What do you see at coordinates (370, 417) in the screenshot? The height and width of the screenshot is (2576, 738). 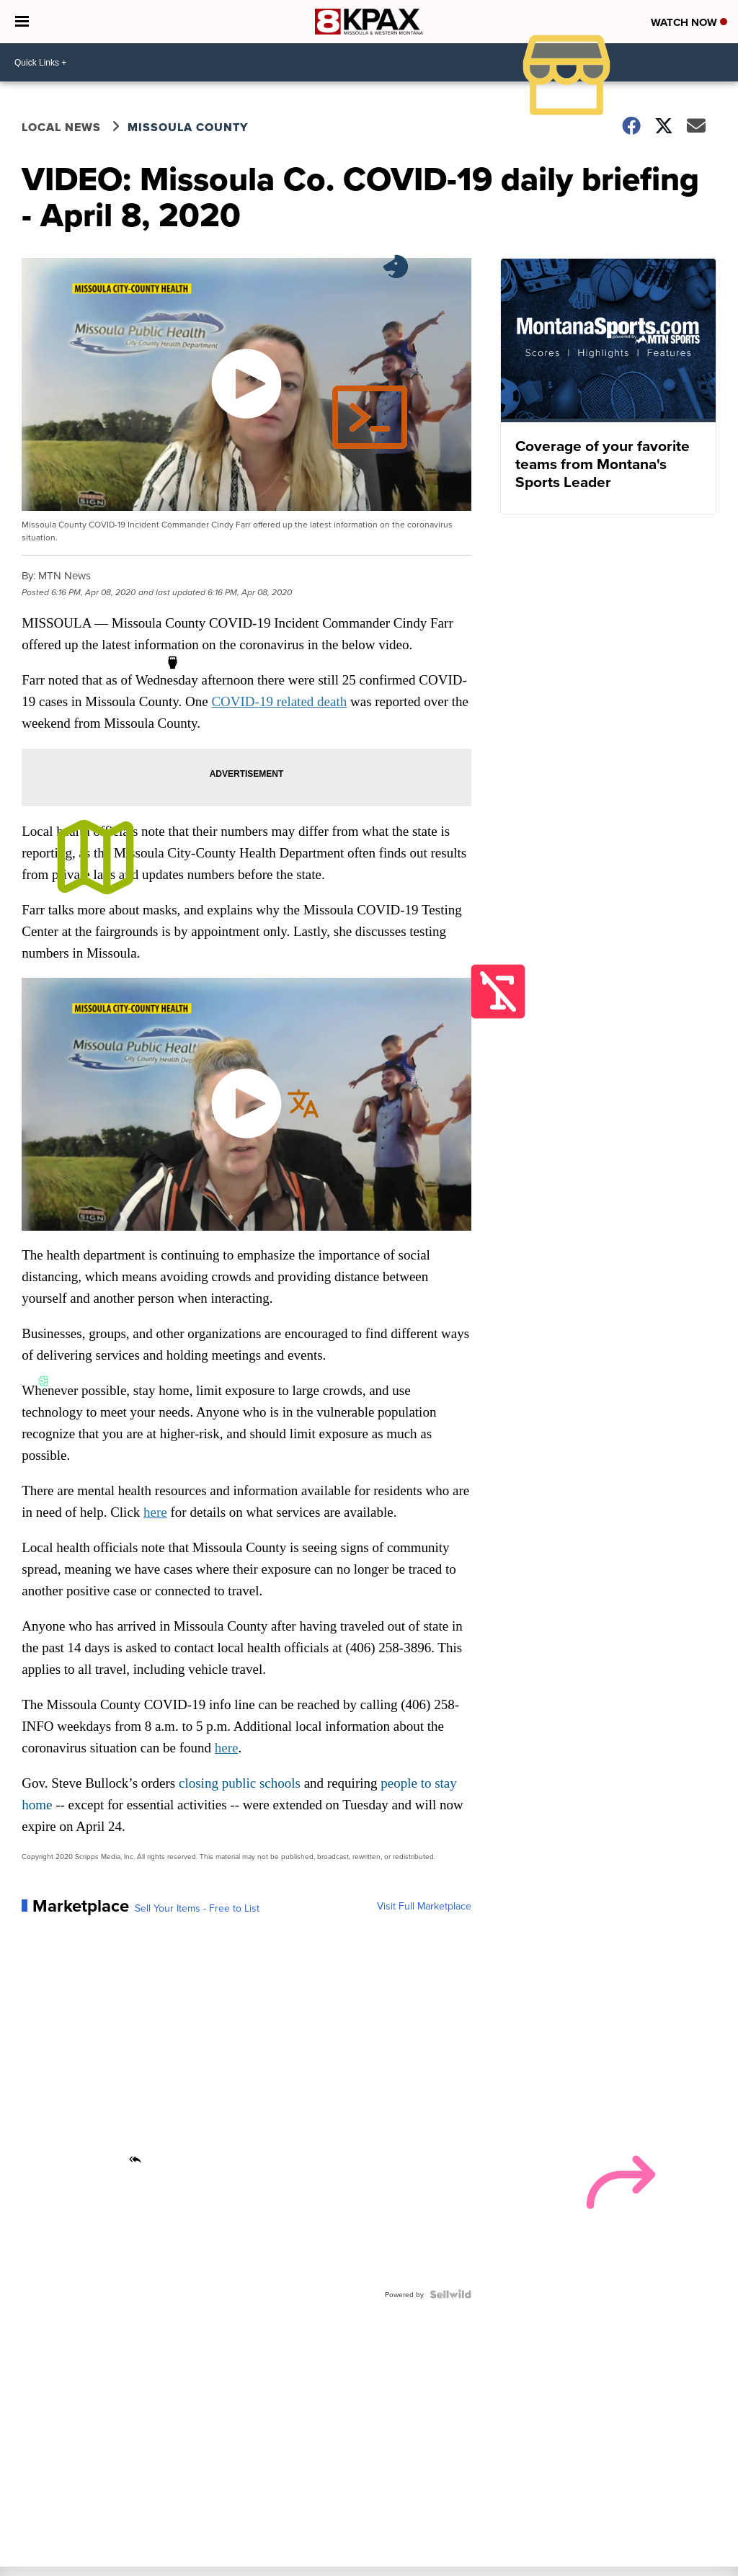 I see `open terminal or command line interface` at bounding box center [370, 417].